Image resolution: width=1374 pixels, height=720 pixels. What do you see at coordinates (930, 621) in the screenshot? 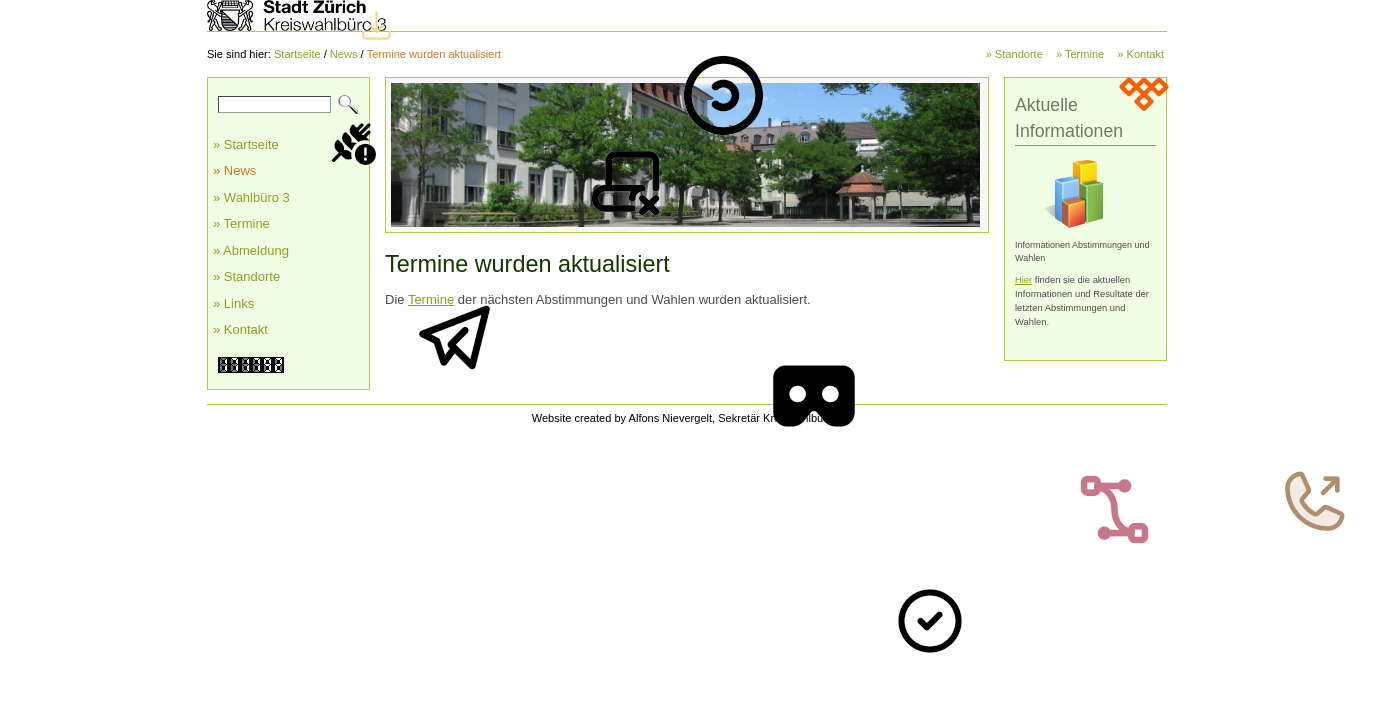
I see `indicates a completed or successful action` at bounding box center [930, 621].